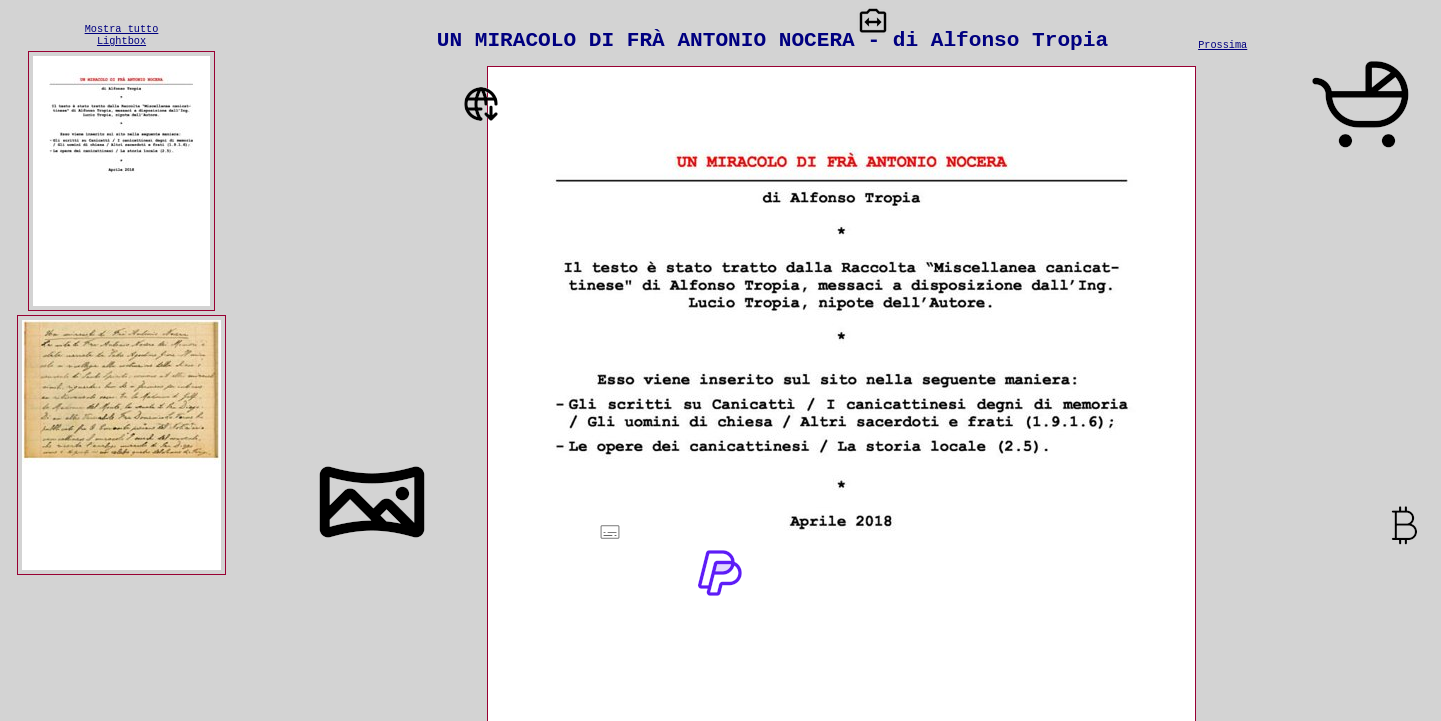 Image resolution: width=1441 pixels, height=721 pixels. Describe the element at coordinates (1362, 101) in the screenshot. I see `access baby or parenting-related features` at that location.